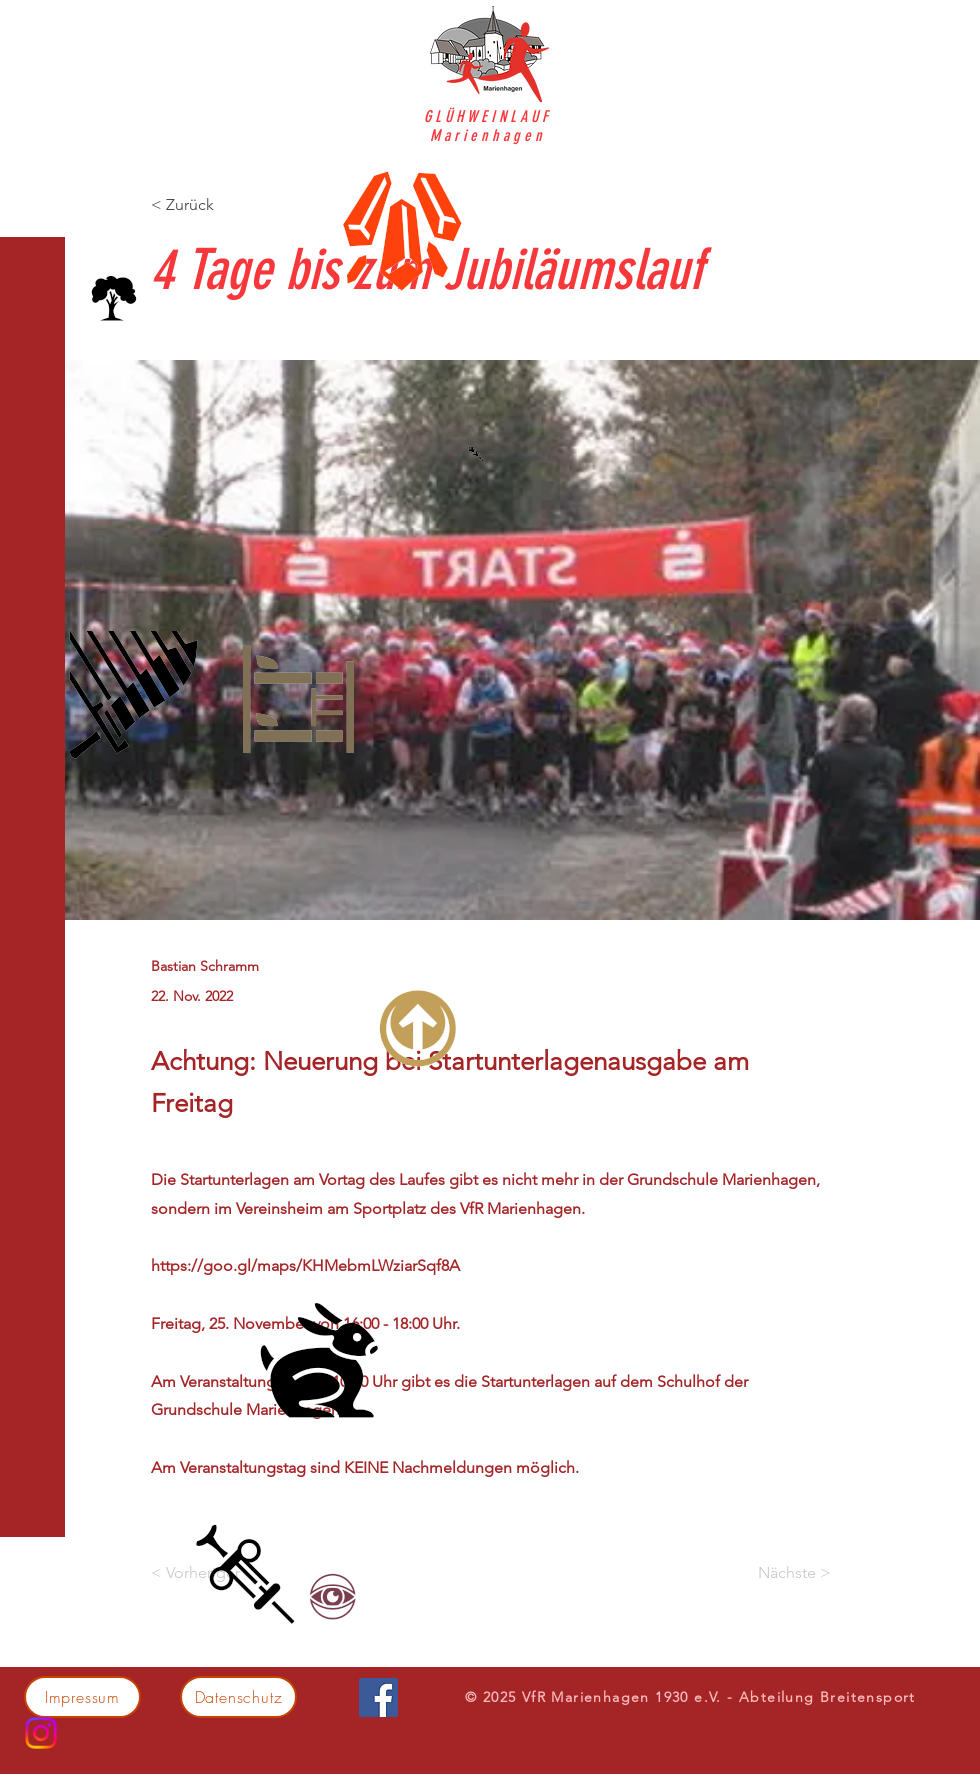 Image resolution: width=980 pixels, height=1774 pixels. I want to click on toggle password visibility off, so click(332, 1596).